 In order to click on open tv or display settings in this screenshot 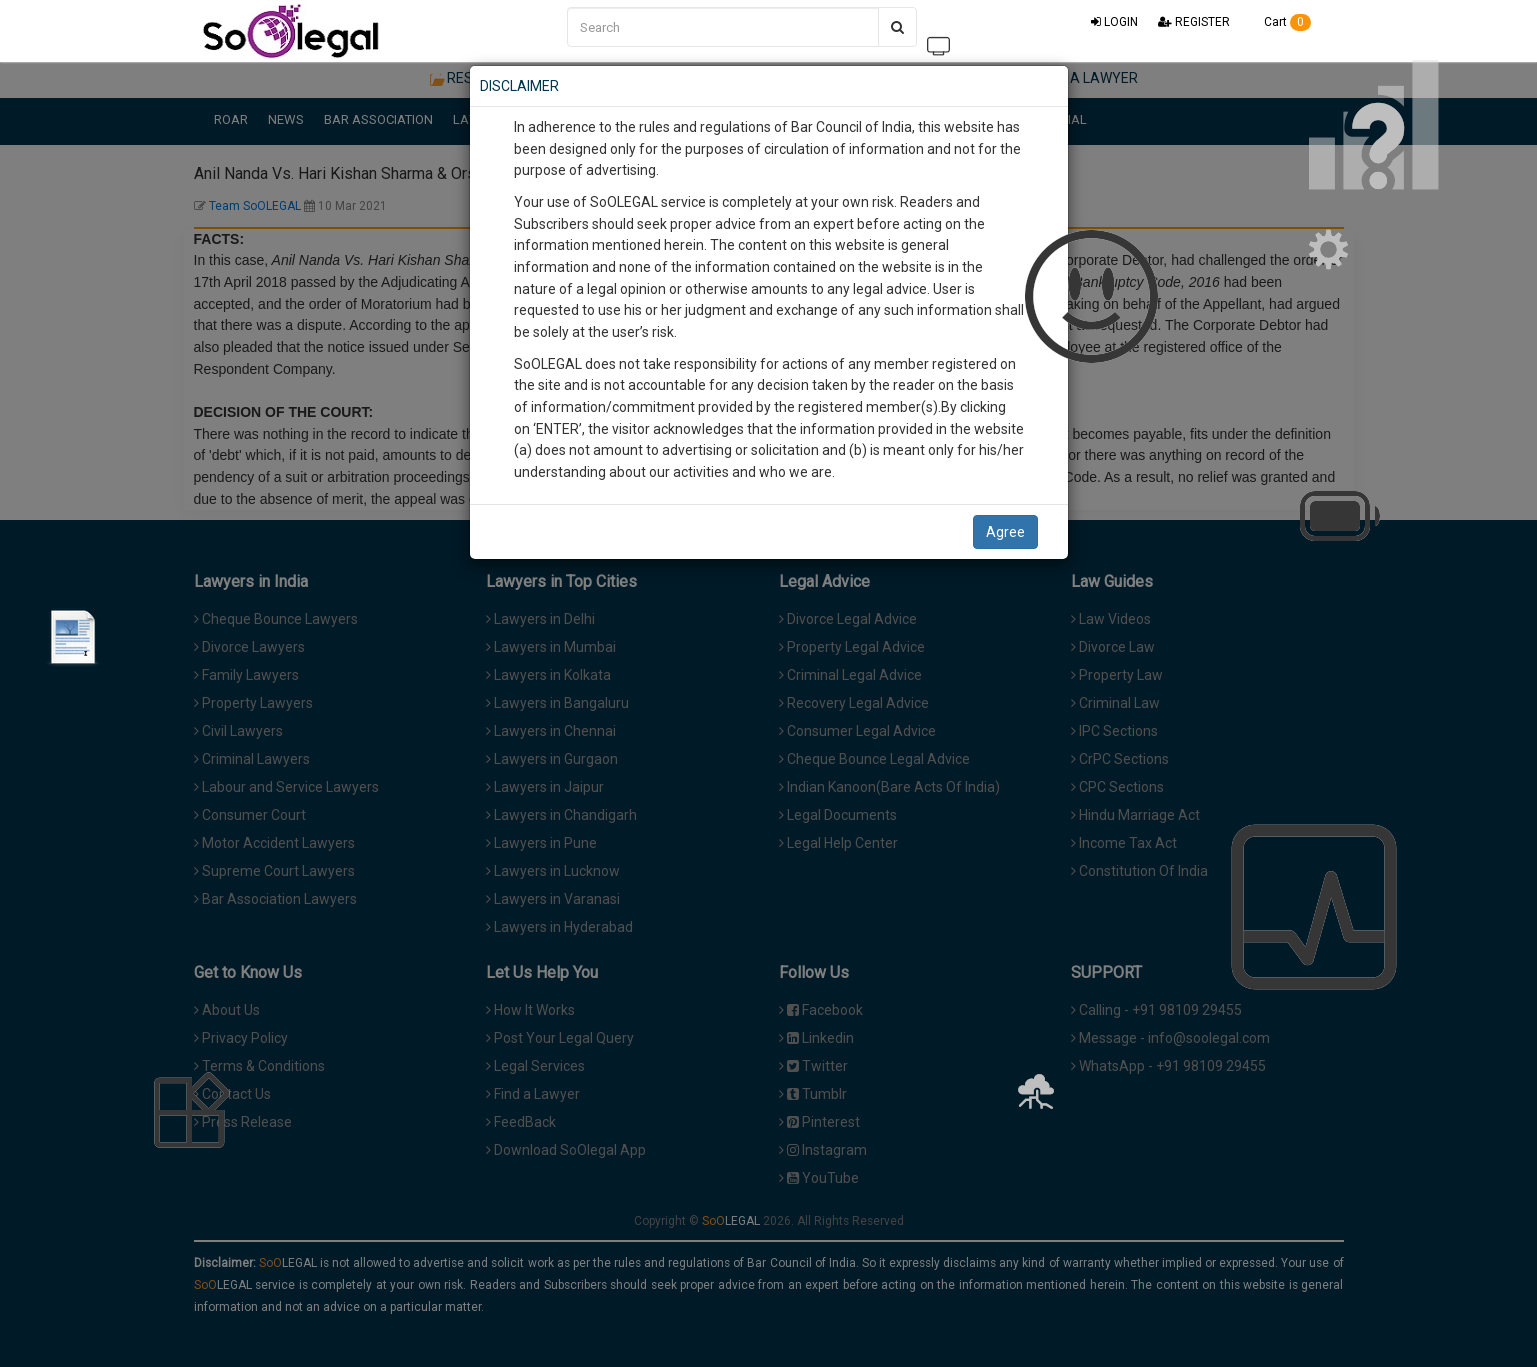, I will do `click(938, 45)`.